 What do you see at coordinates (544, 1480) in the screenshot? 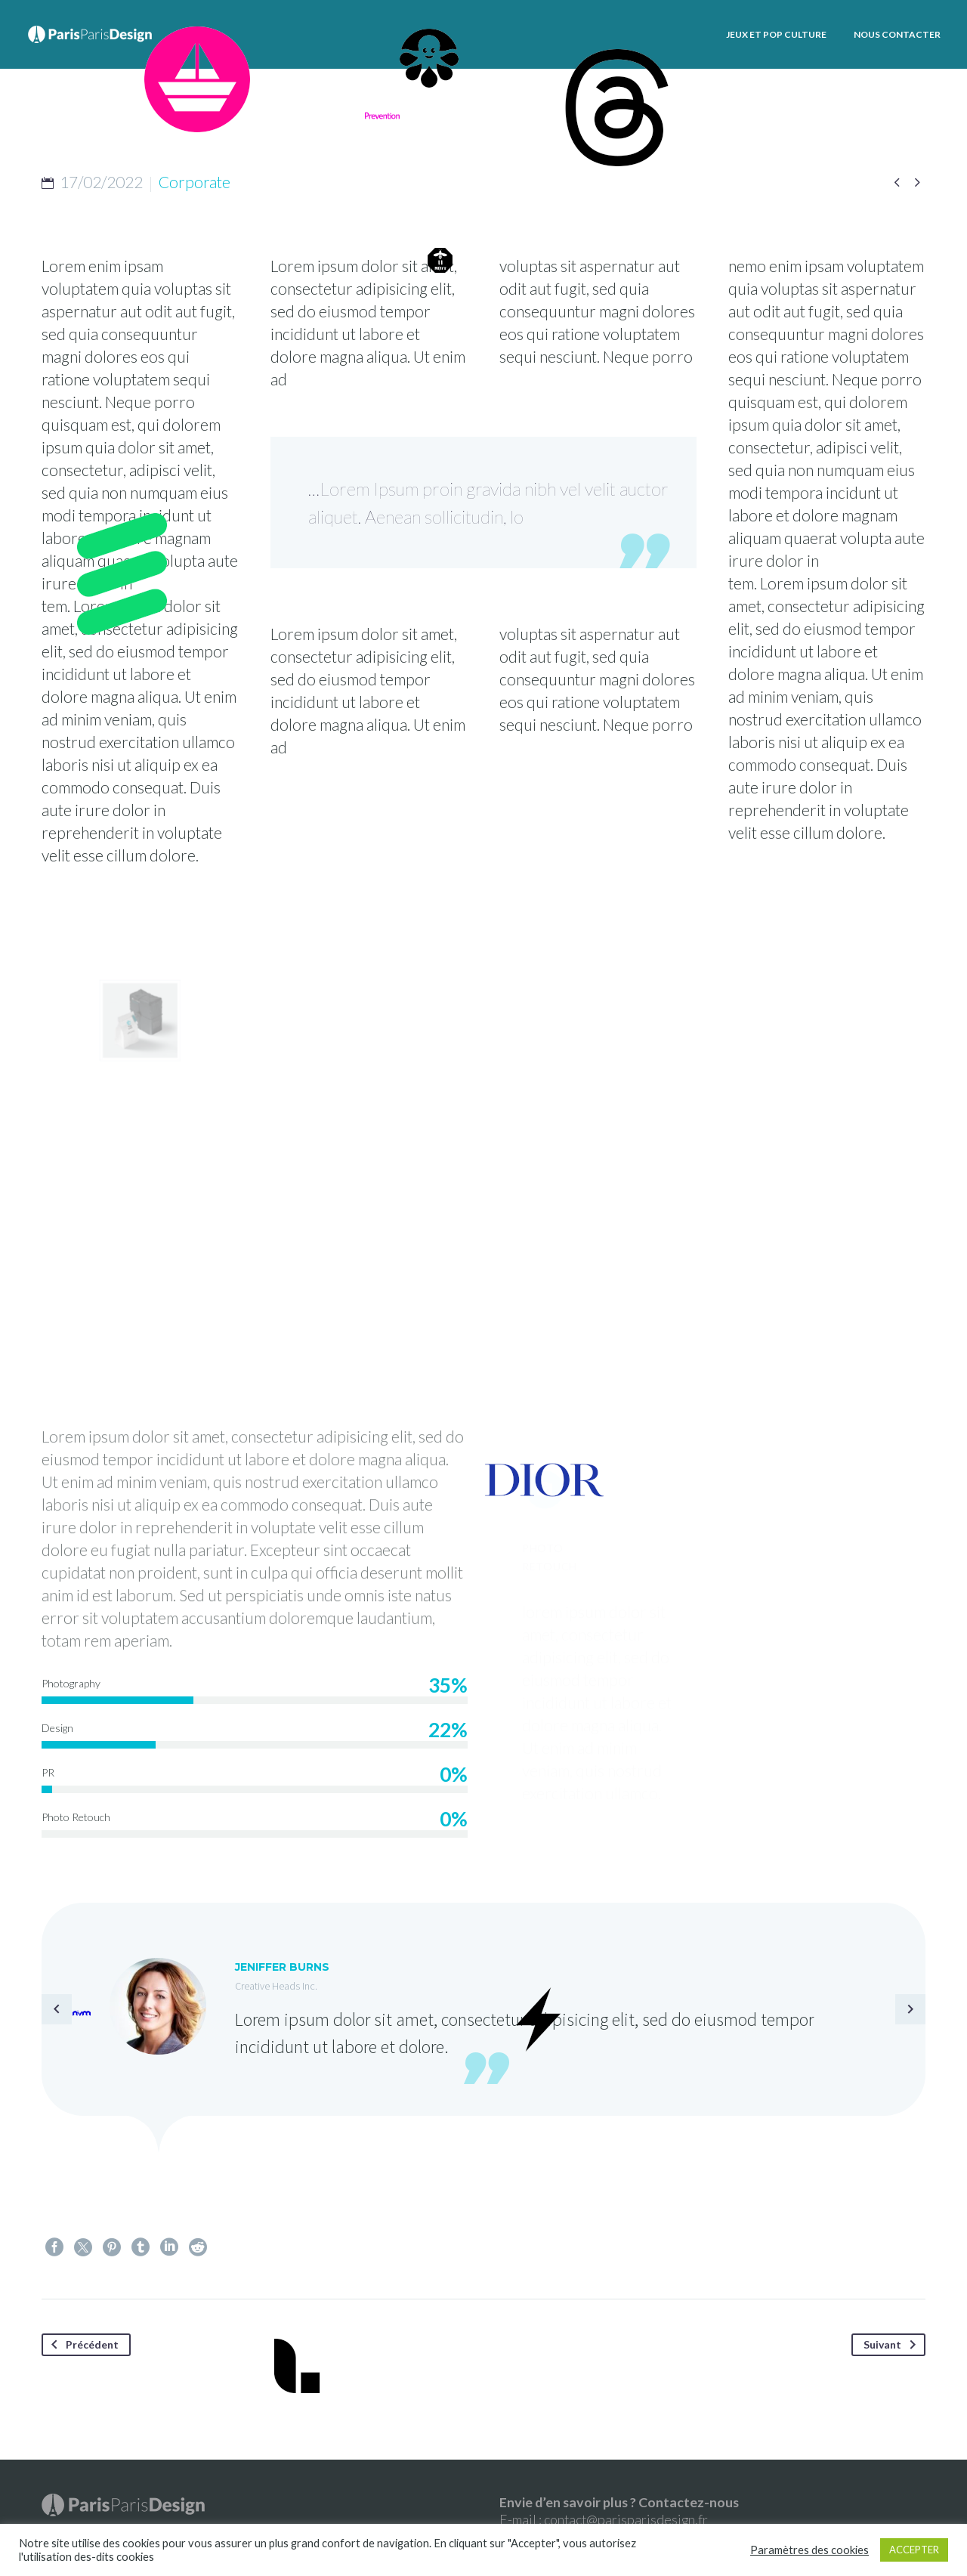
I see `visit the Dior official website` at bounding box center [544, 1480].